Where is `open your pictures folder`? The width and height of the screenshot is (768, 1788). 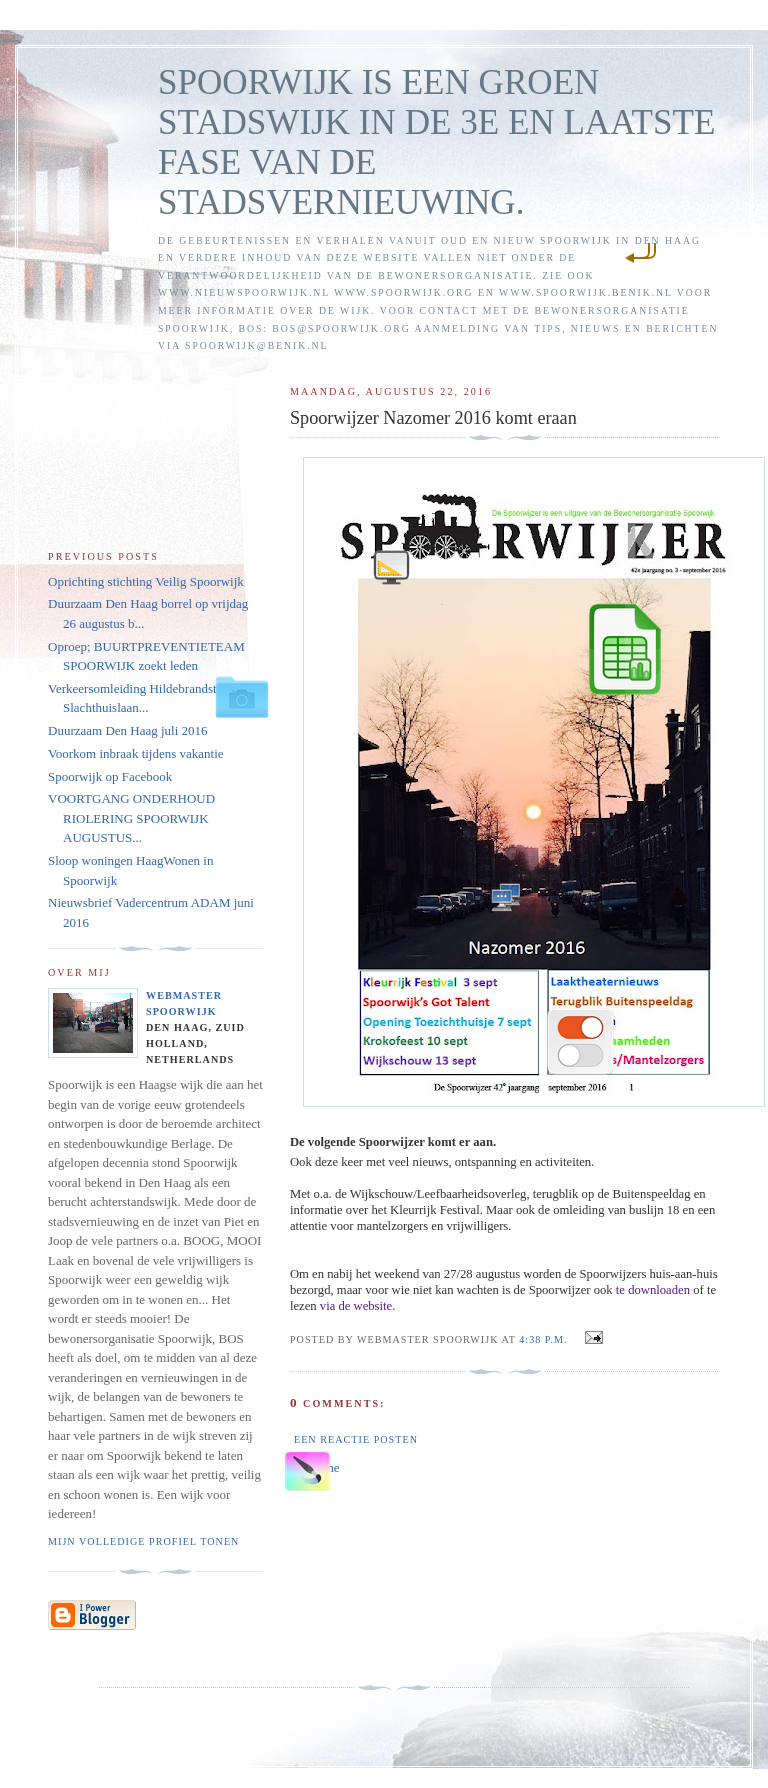 open your pictures folder is located at coordinates (242, 697).